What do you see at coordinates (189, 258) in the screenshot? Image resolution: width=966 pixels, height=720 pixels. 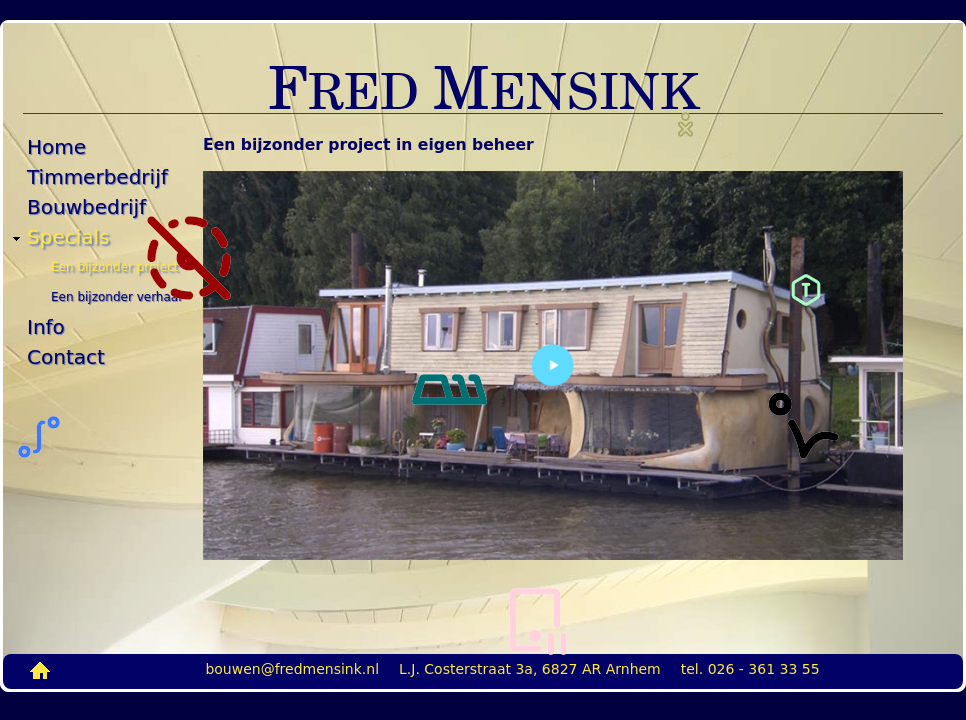 I see `disable tilt-shift effect` at bounding box center [189, 258].